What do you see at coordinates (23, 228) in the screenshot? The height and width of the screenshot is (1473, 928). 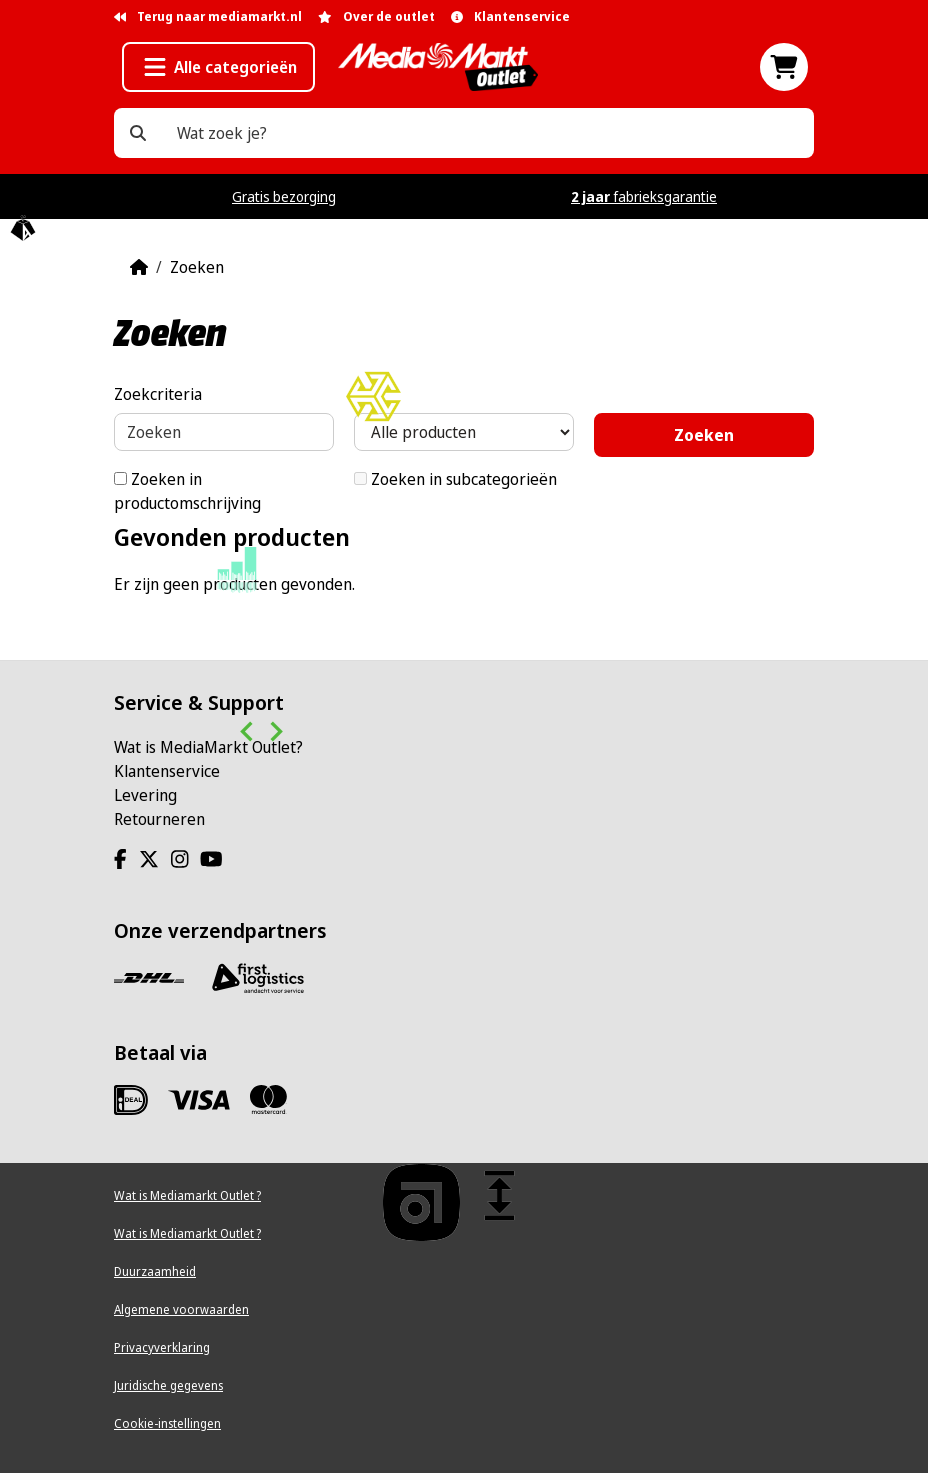 I see `asahi linux project logo` at bounding box center [23, 228].